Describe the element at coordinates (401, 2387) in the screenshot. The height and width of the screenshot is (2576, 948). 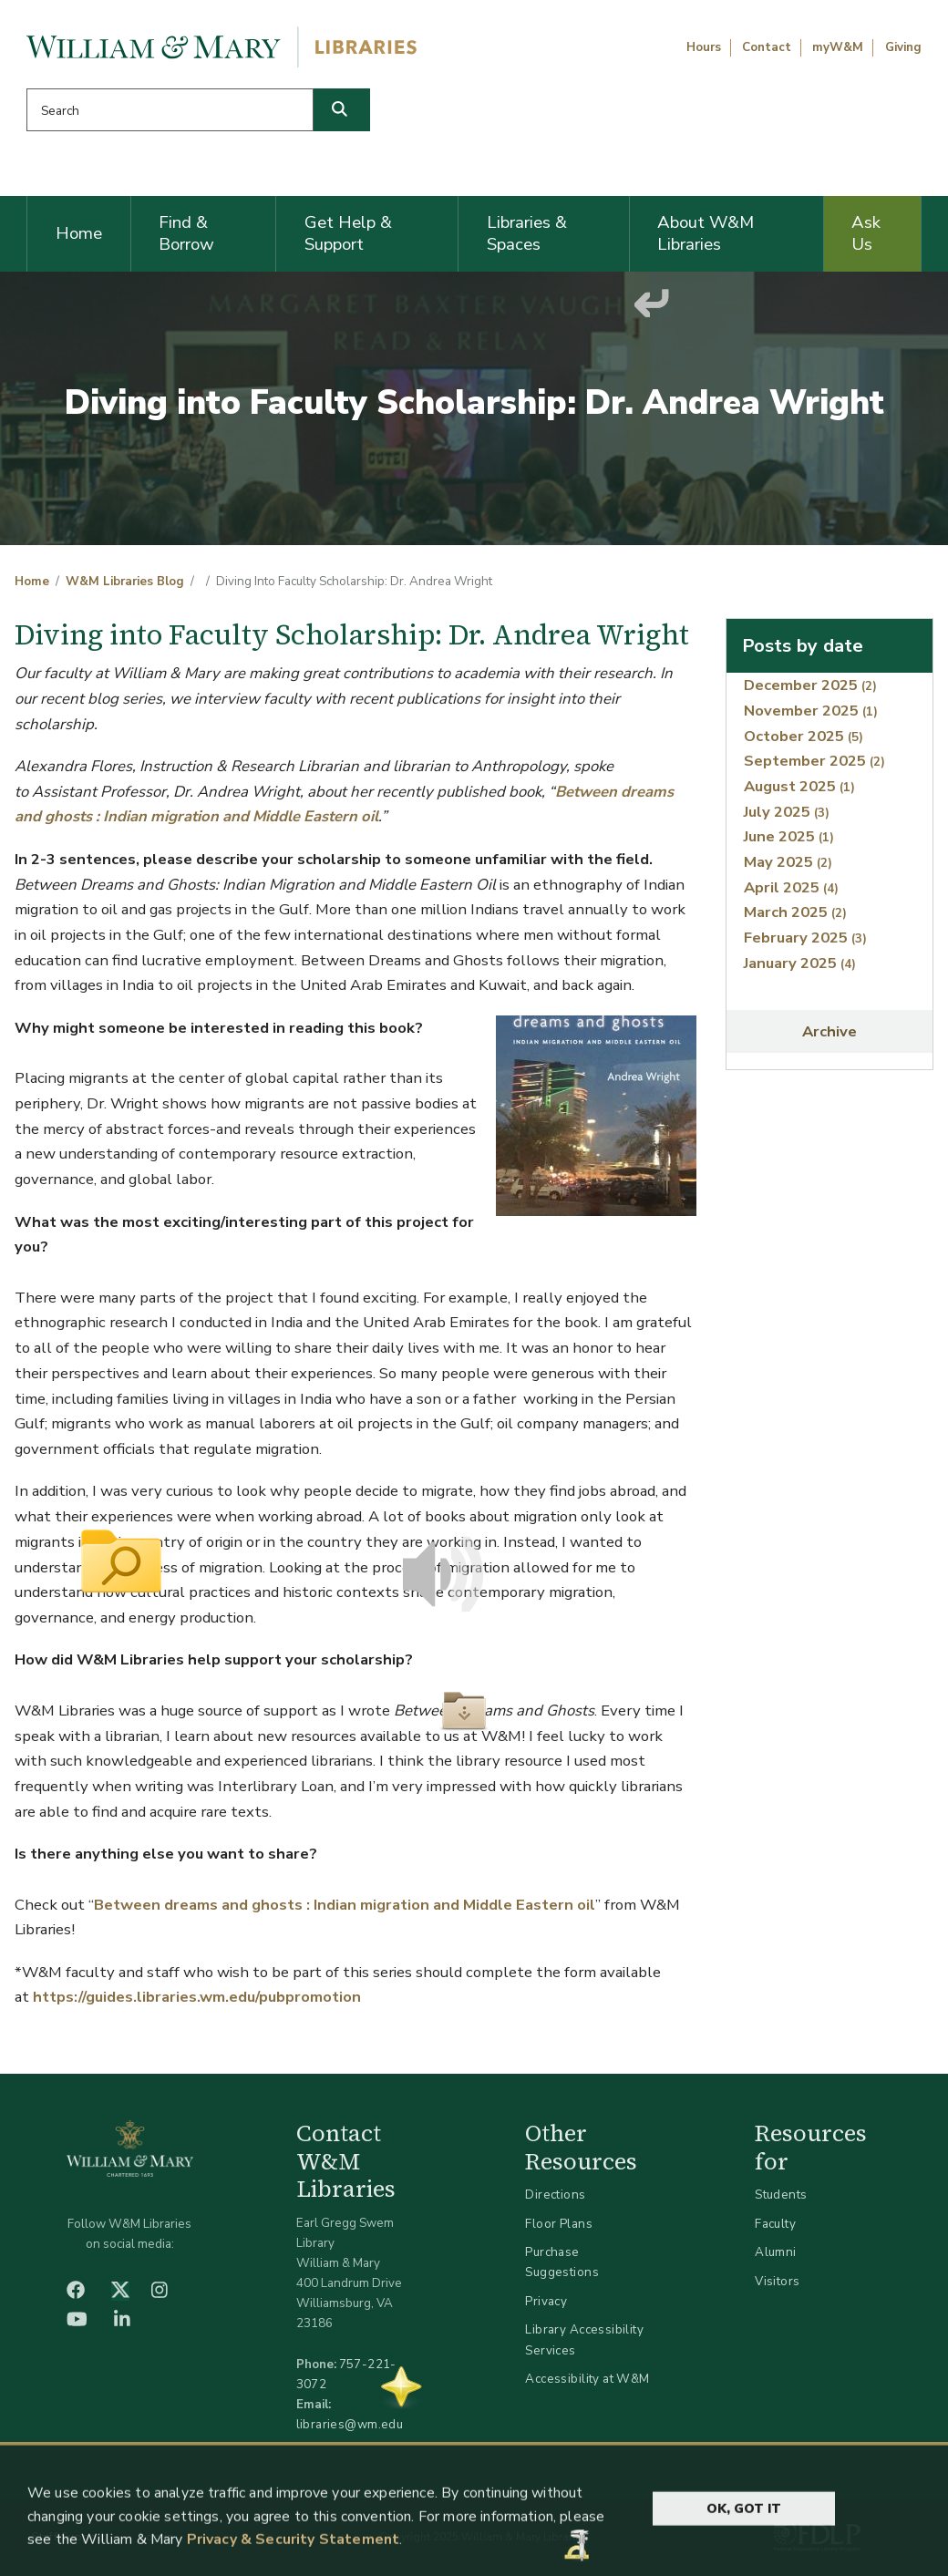
I see `view information about this application` at that location.